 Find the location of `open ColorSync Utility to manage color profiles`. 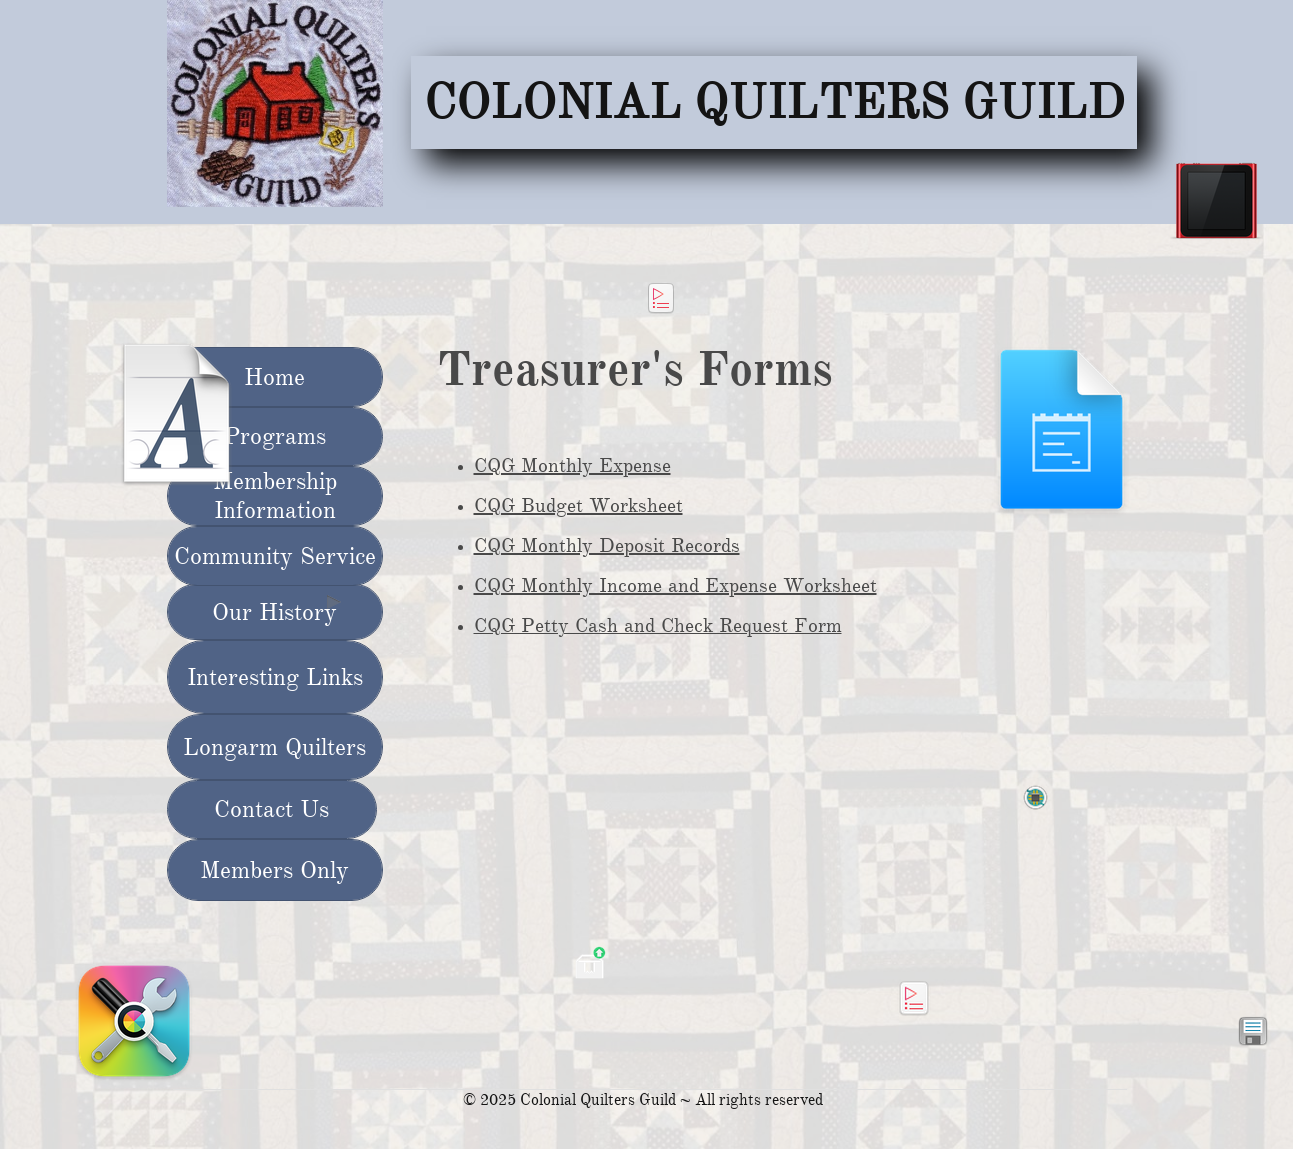

open ColorSync Utility to manage color profiles is located at coordinates (134, 1021).